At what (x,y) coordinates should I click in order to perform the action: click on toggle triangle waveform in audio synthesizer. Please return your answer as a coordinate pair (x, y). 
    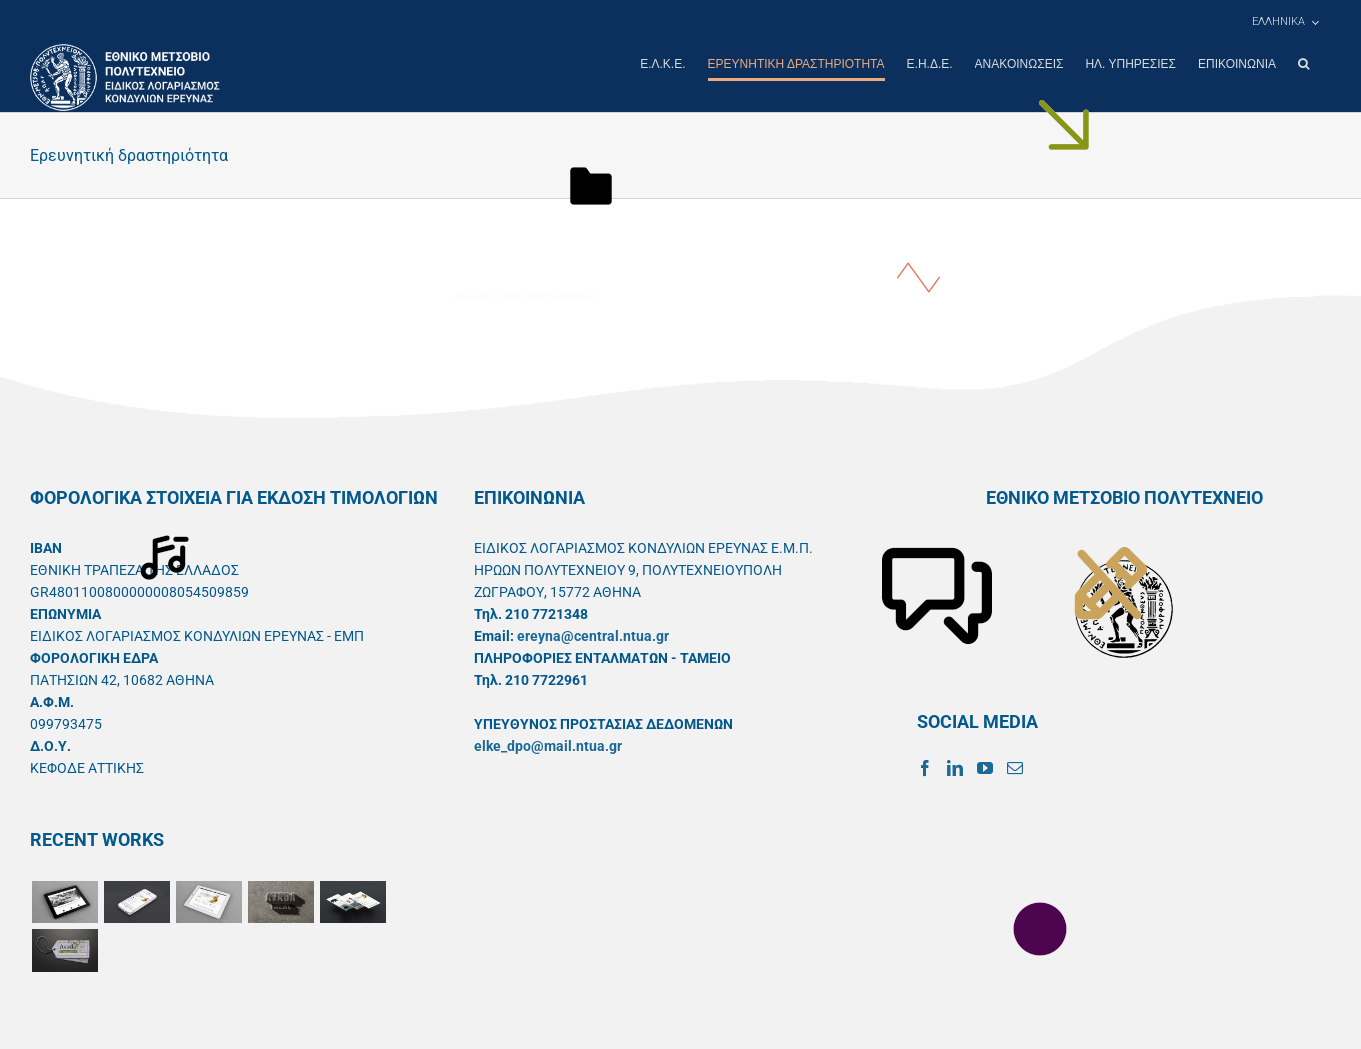
    Looking at the image, I should click on (918, 277).